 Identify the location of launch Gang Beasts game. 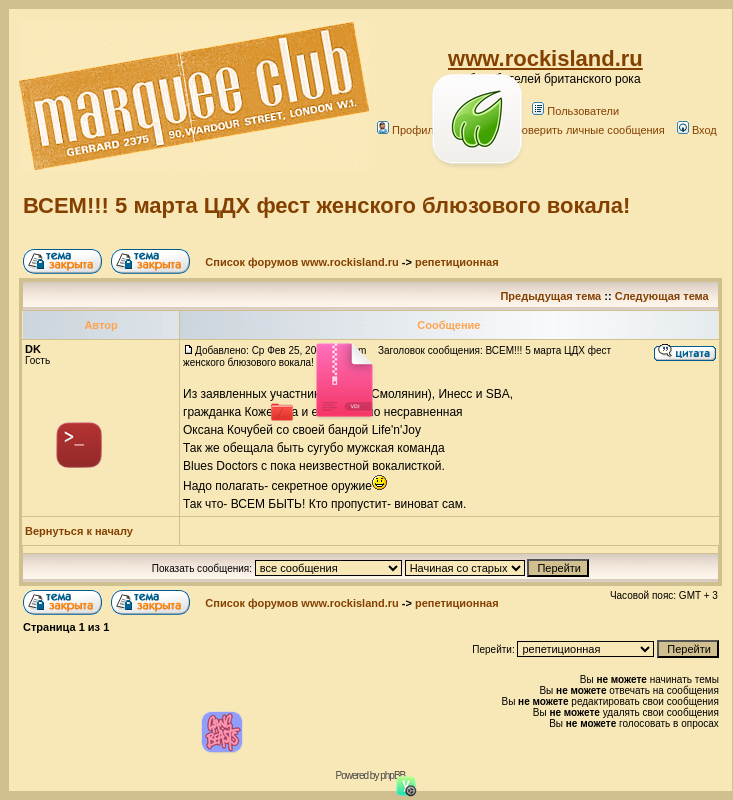
(222, 732).